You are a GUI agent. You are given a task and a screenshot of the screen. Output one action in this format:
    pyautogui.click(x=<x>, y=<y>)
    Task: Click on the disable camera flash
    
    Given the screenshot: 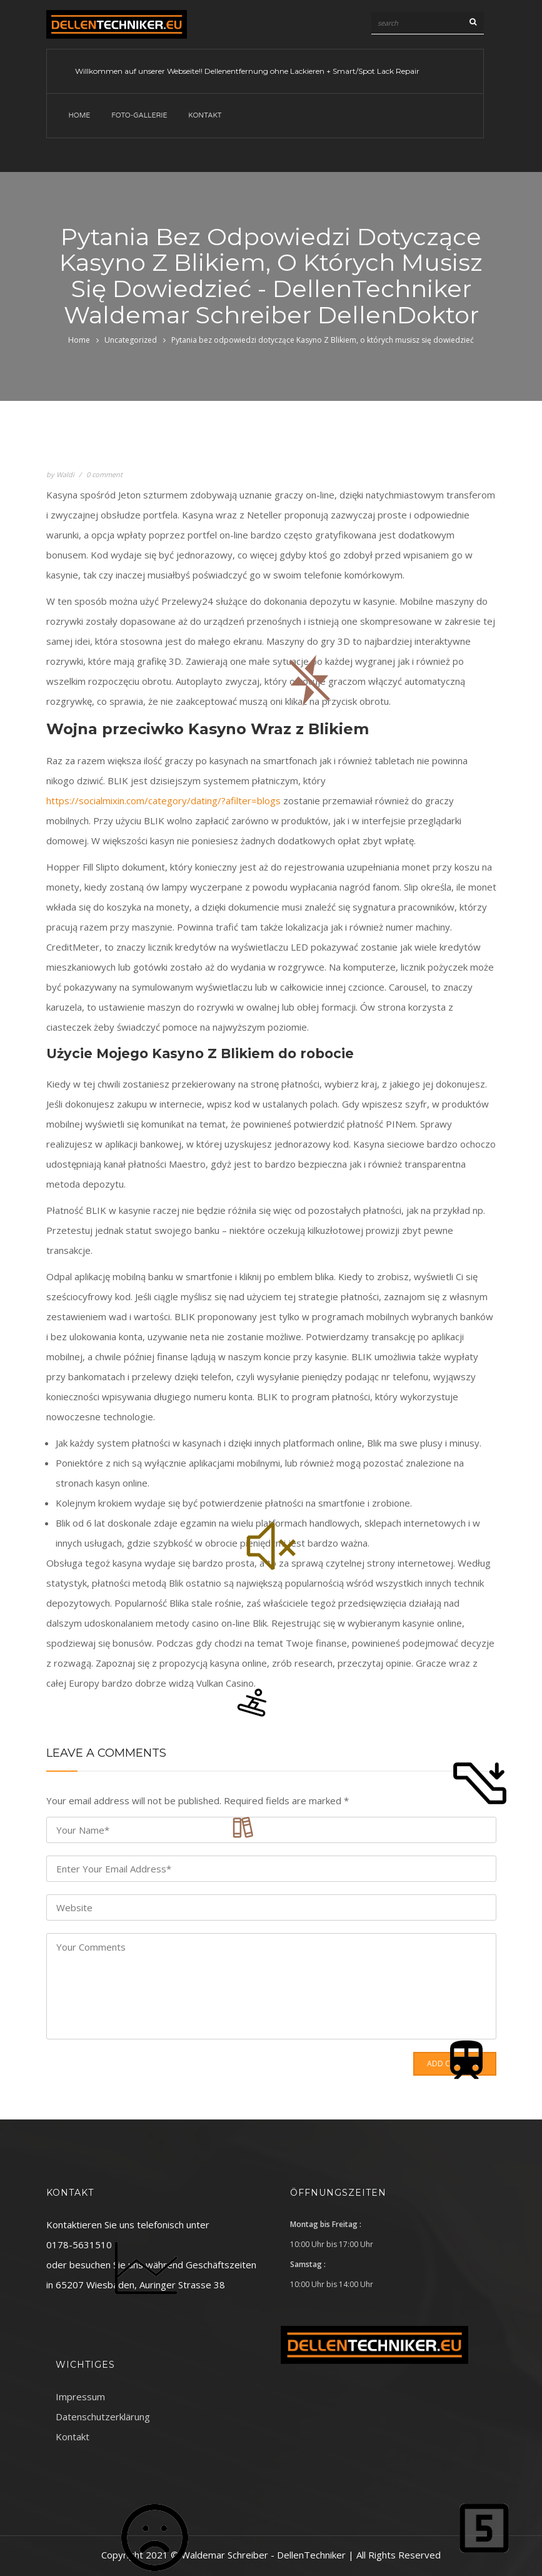 What is the action you would take?
    pyautogui.click(x=309, y=680)
    